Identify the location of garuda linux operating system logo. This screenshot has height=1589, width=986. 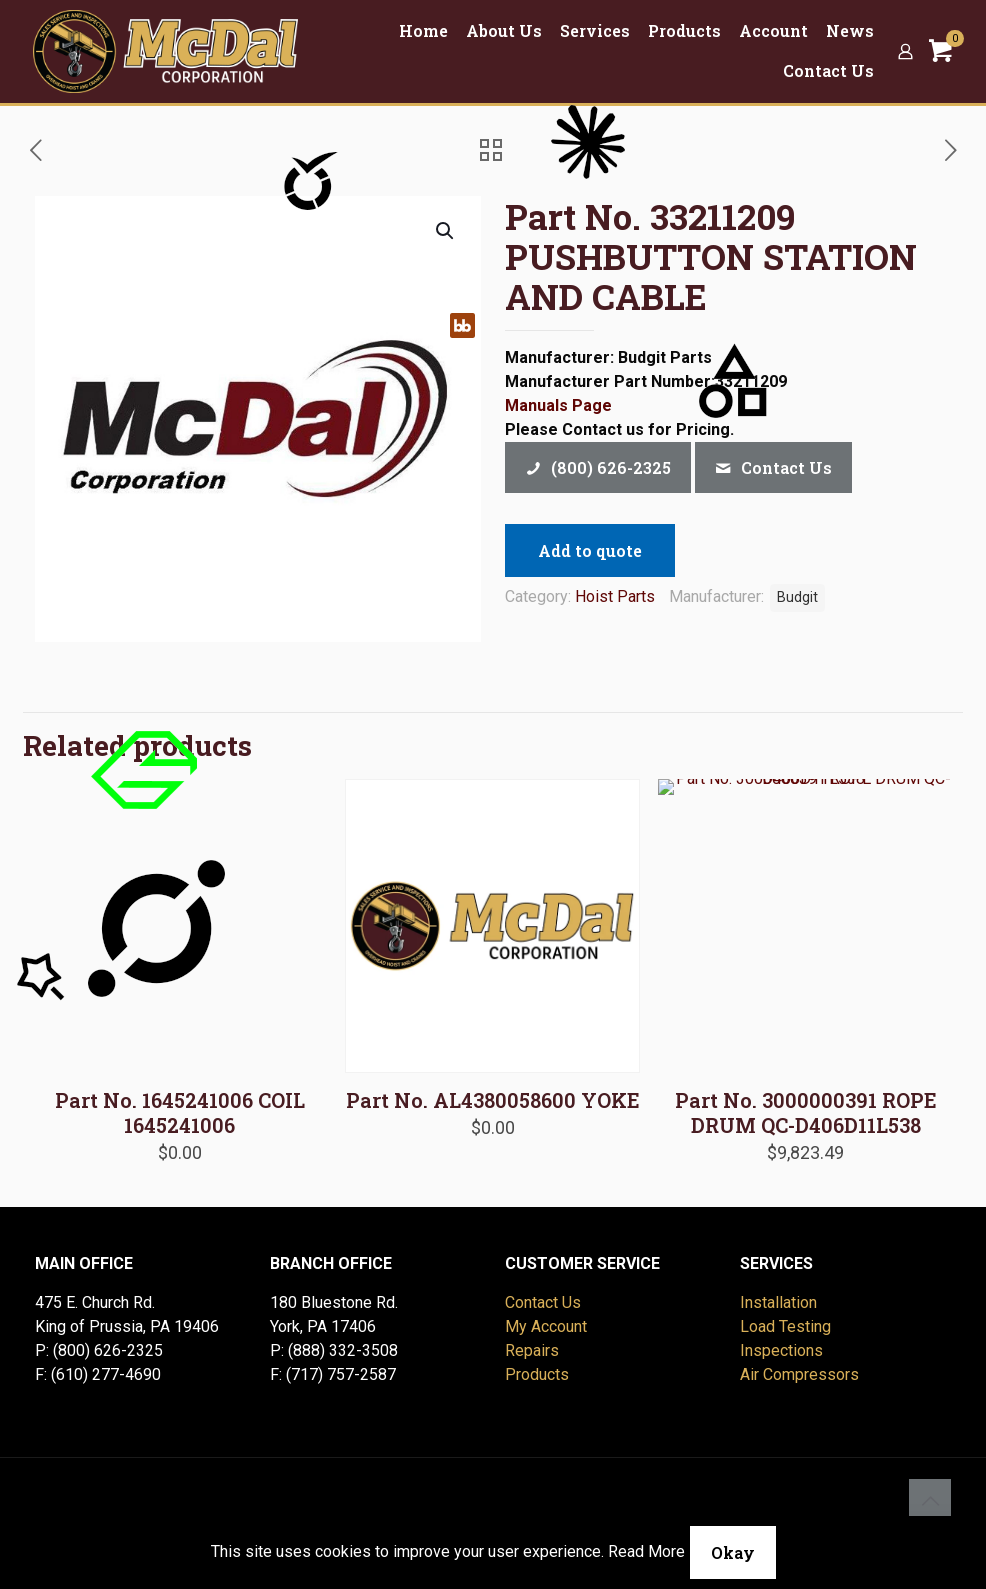
(144, 770).